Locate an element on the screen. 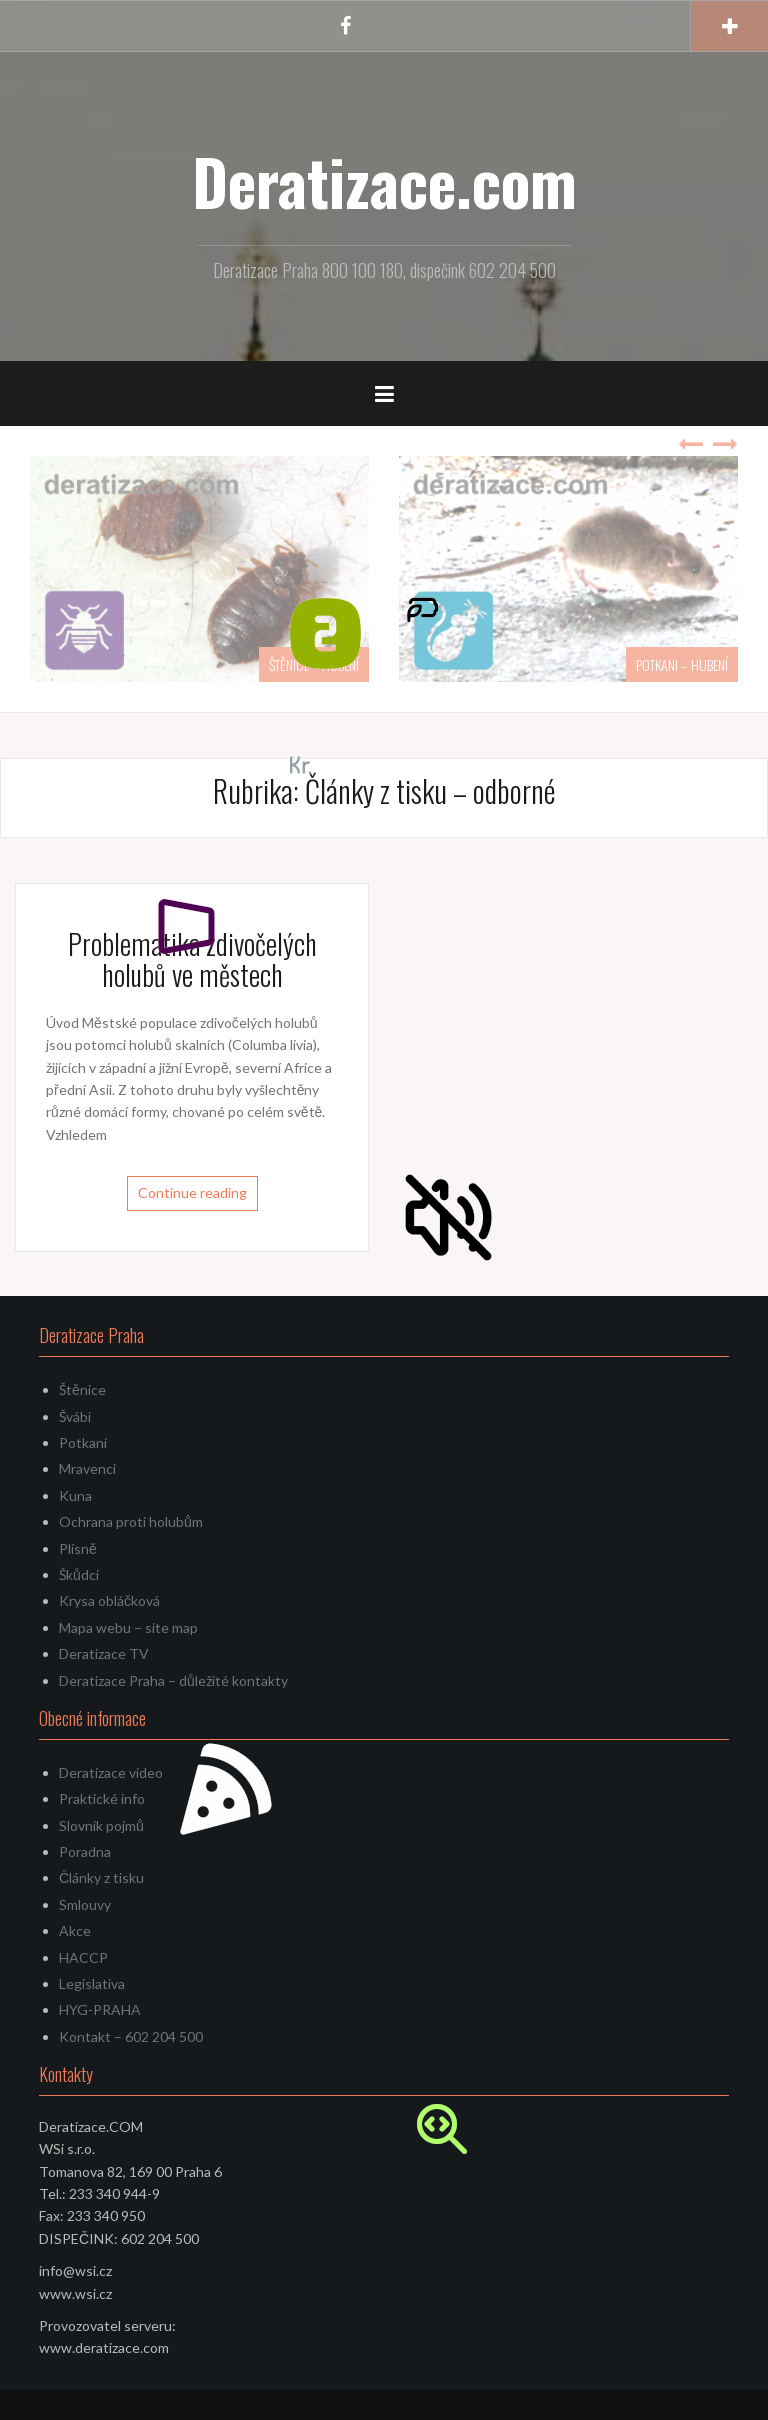 The height and width of the screenshot is (2420, 768). skew or shear object horizontally is located at coordinates (186, 926).